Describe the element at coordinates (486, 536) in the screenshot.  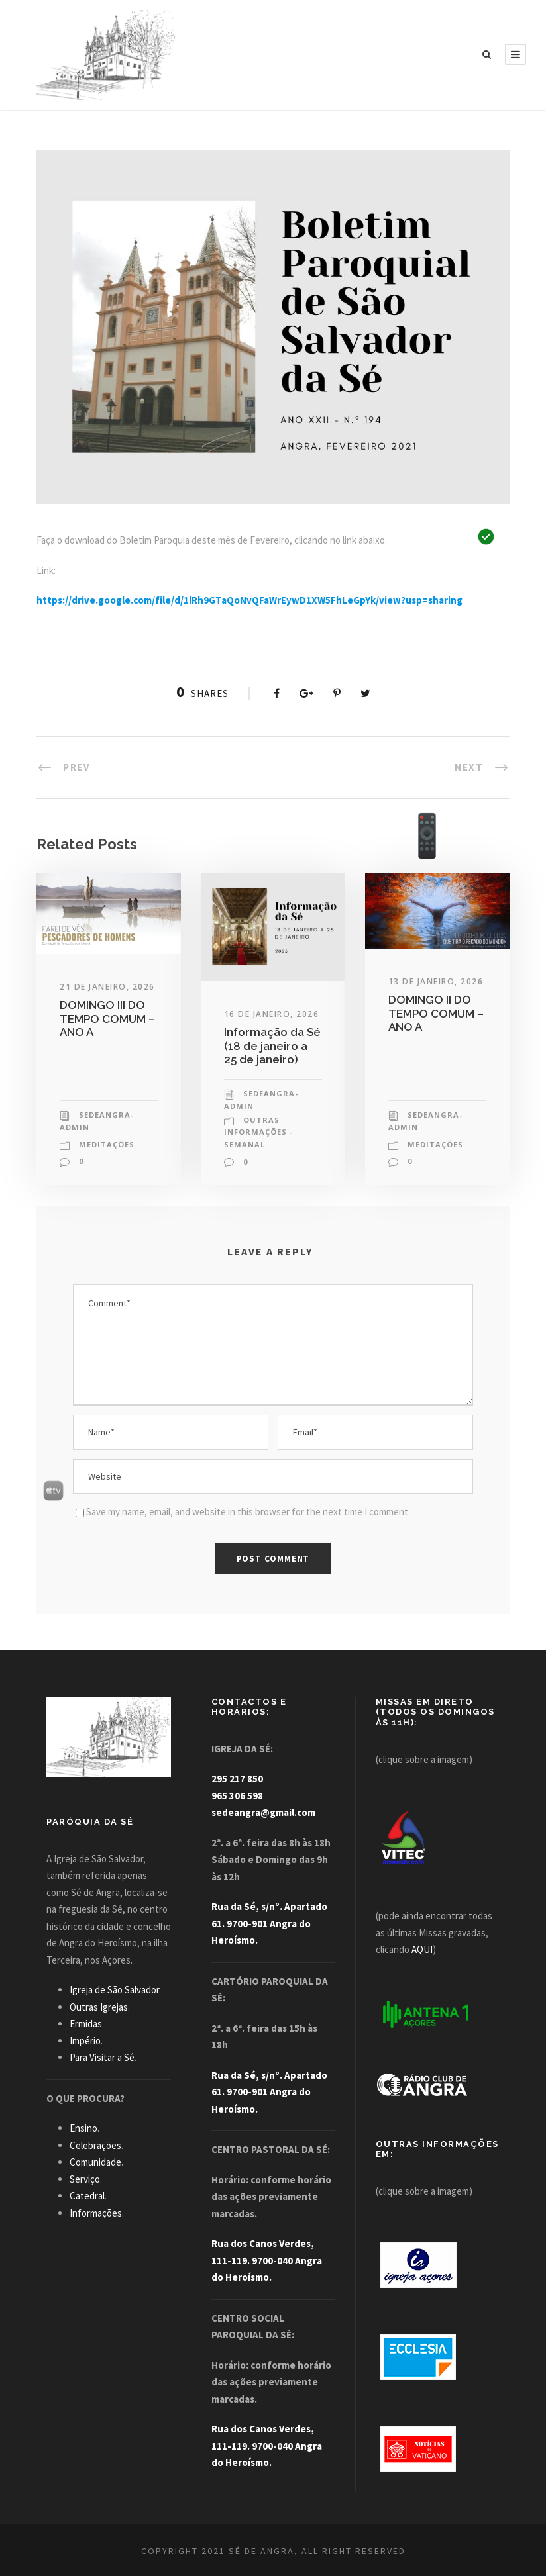
I see `mark item as complete or approved` at that location.